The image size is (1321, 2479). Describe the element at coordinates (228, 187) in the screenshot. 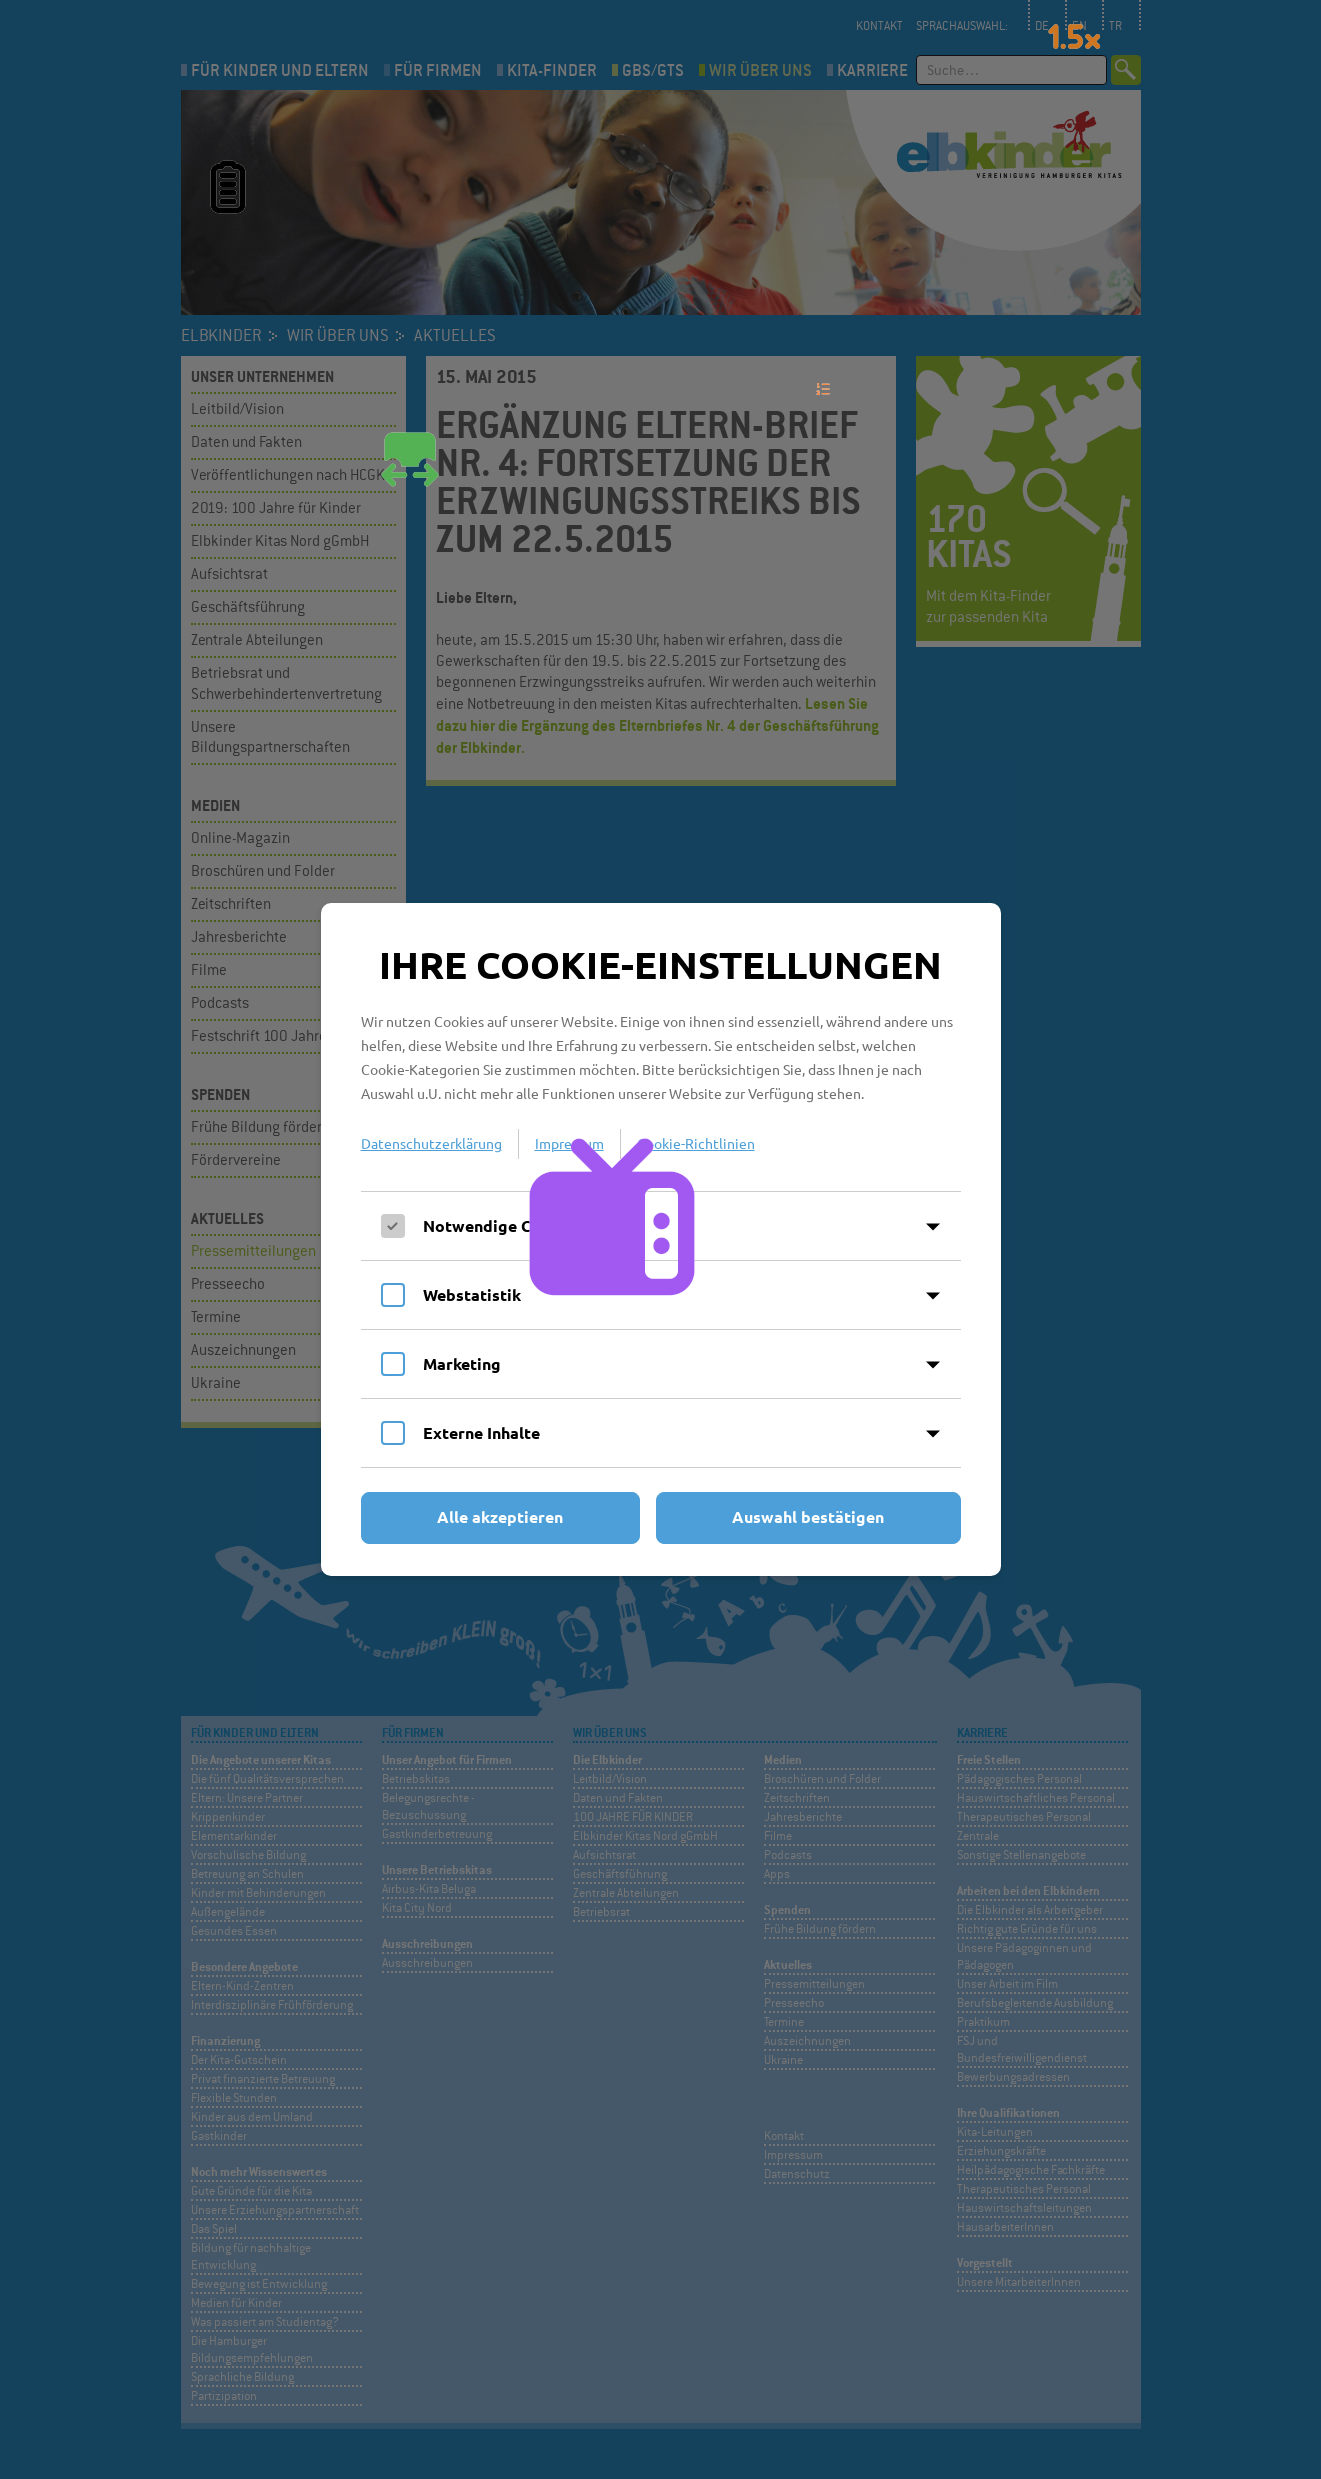

I see `indicates high battery level` at that location.